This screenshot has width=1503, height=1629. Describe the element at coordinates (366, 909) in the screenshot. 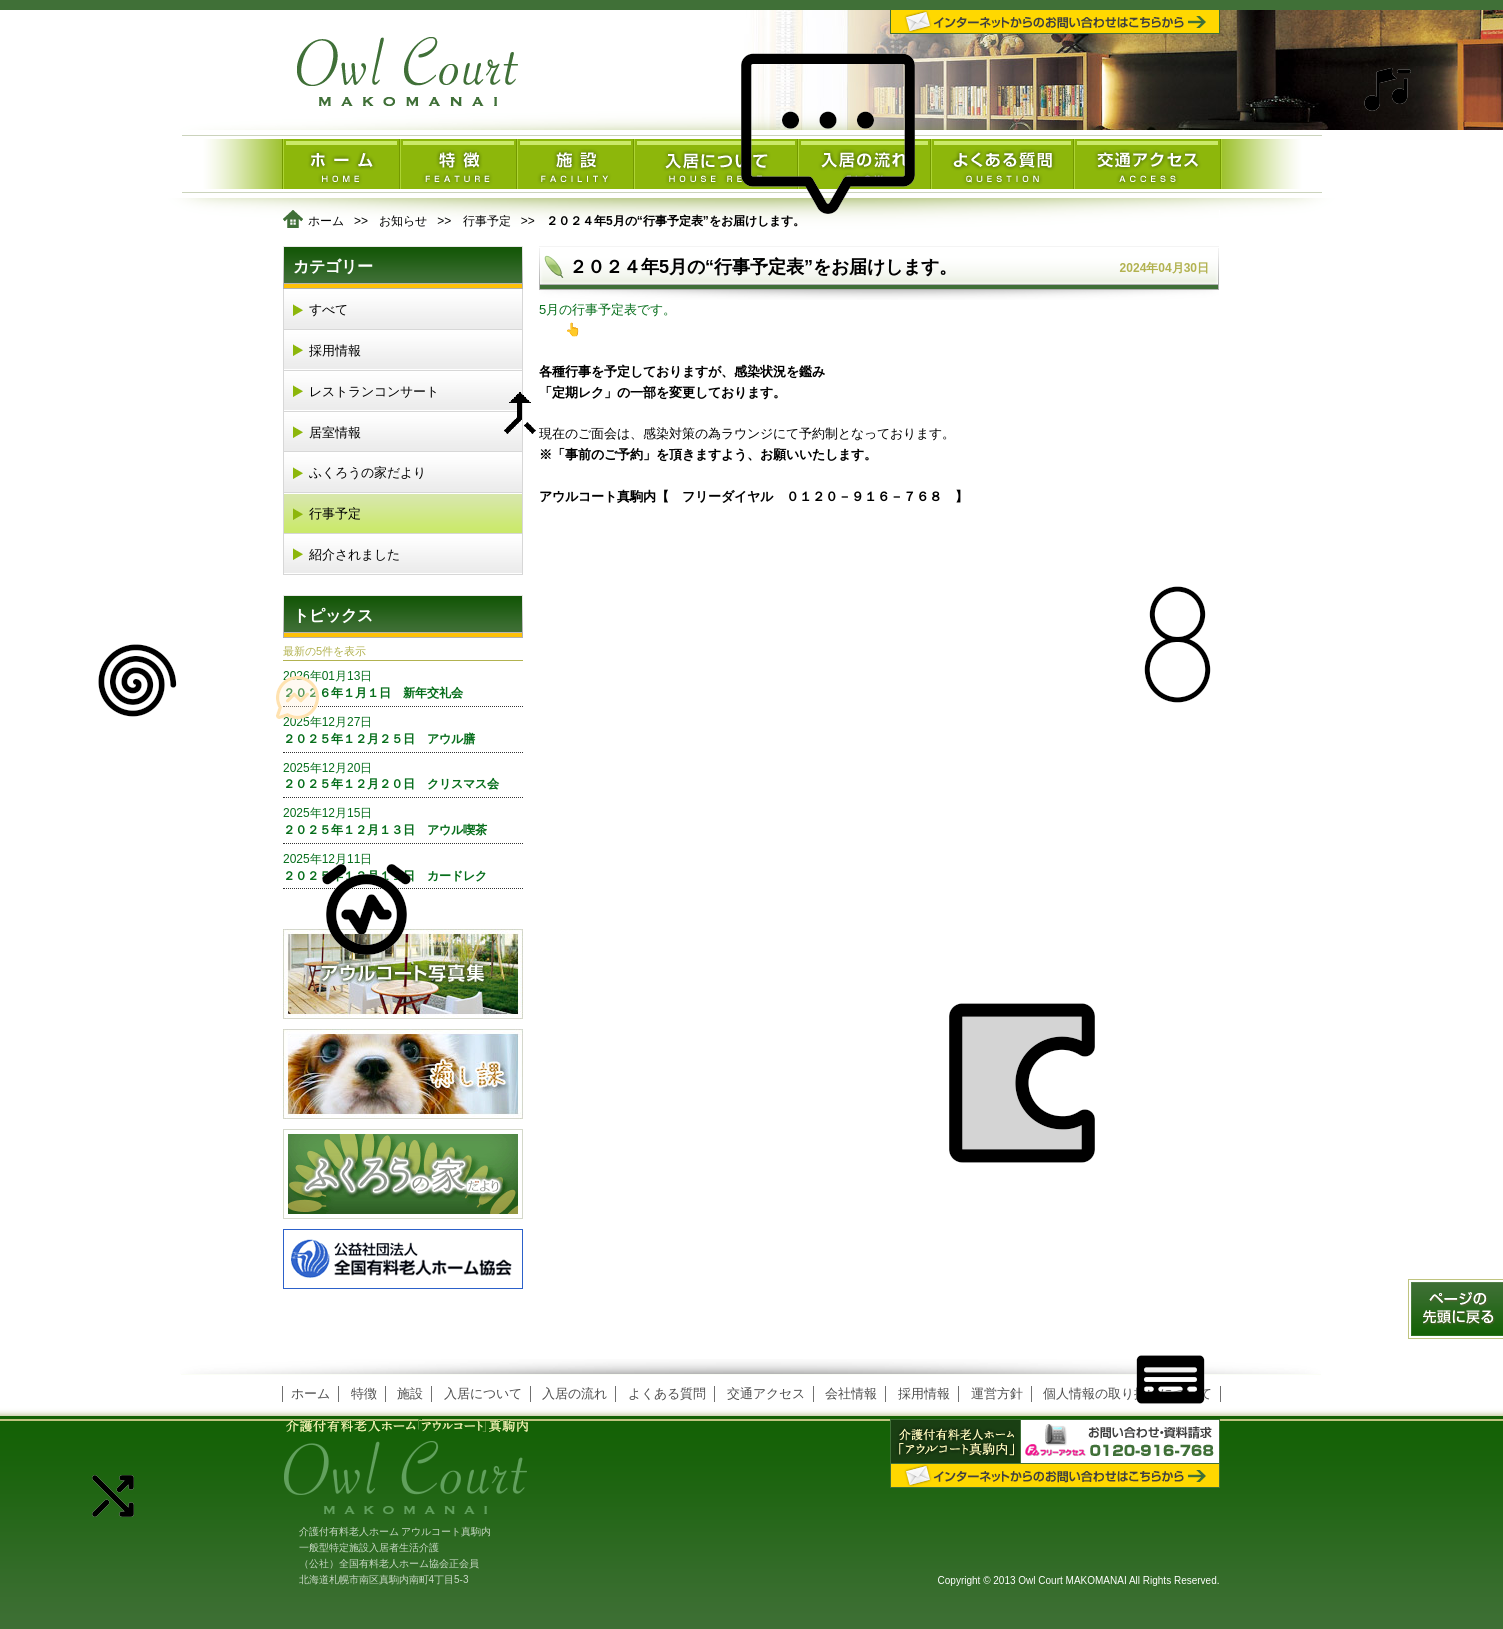

I see `view average alarm or alert statistics` at that location.